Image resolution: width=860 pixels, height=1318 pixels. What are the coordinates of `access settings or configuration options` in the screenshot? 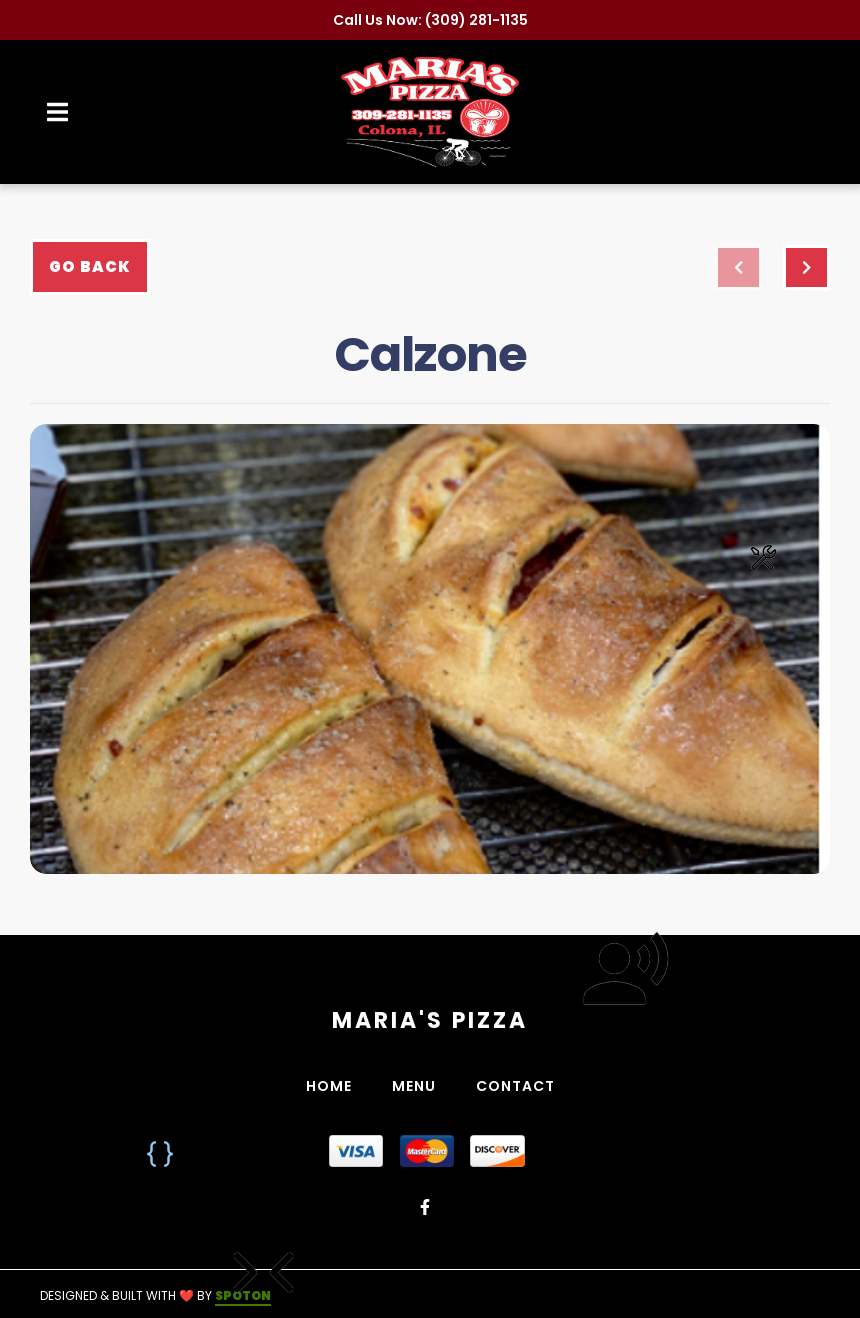 It's located at (763, 557).